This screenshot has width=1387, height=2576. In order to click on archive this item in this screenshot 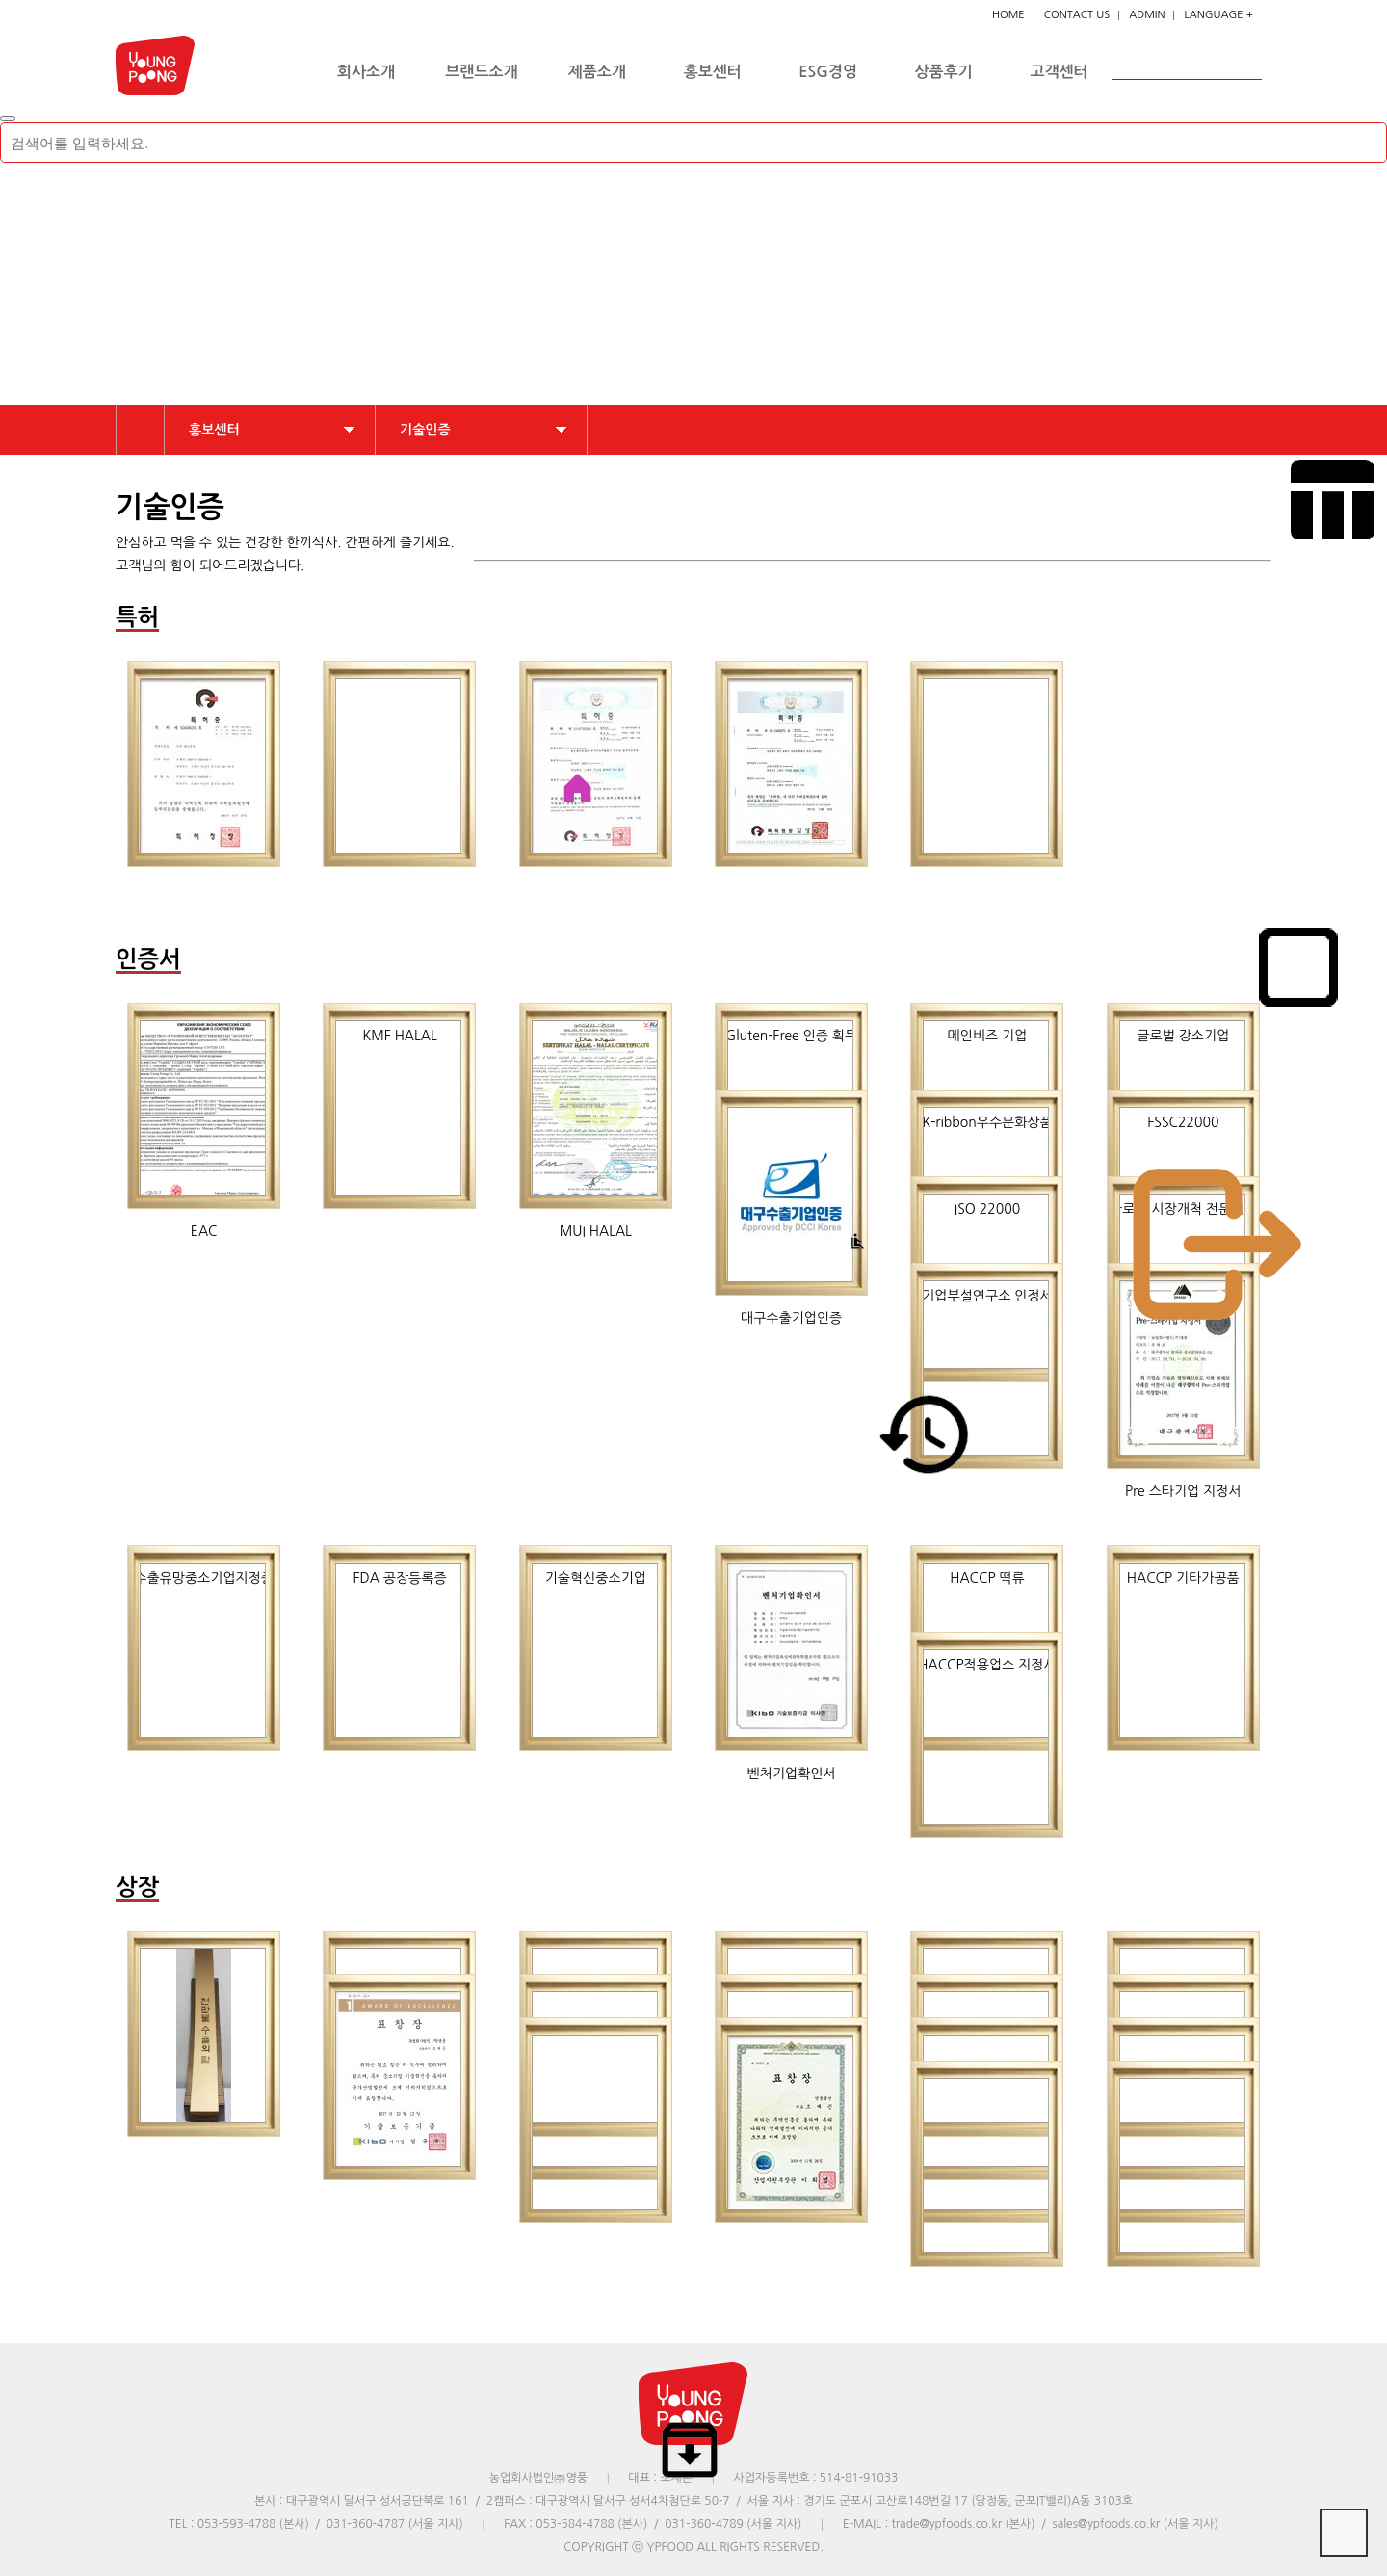, I will do `click(690, 2450)`.